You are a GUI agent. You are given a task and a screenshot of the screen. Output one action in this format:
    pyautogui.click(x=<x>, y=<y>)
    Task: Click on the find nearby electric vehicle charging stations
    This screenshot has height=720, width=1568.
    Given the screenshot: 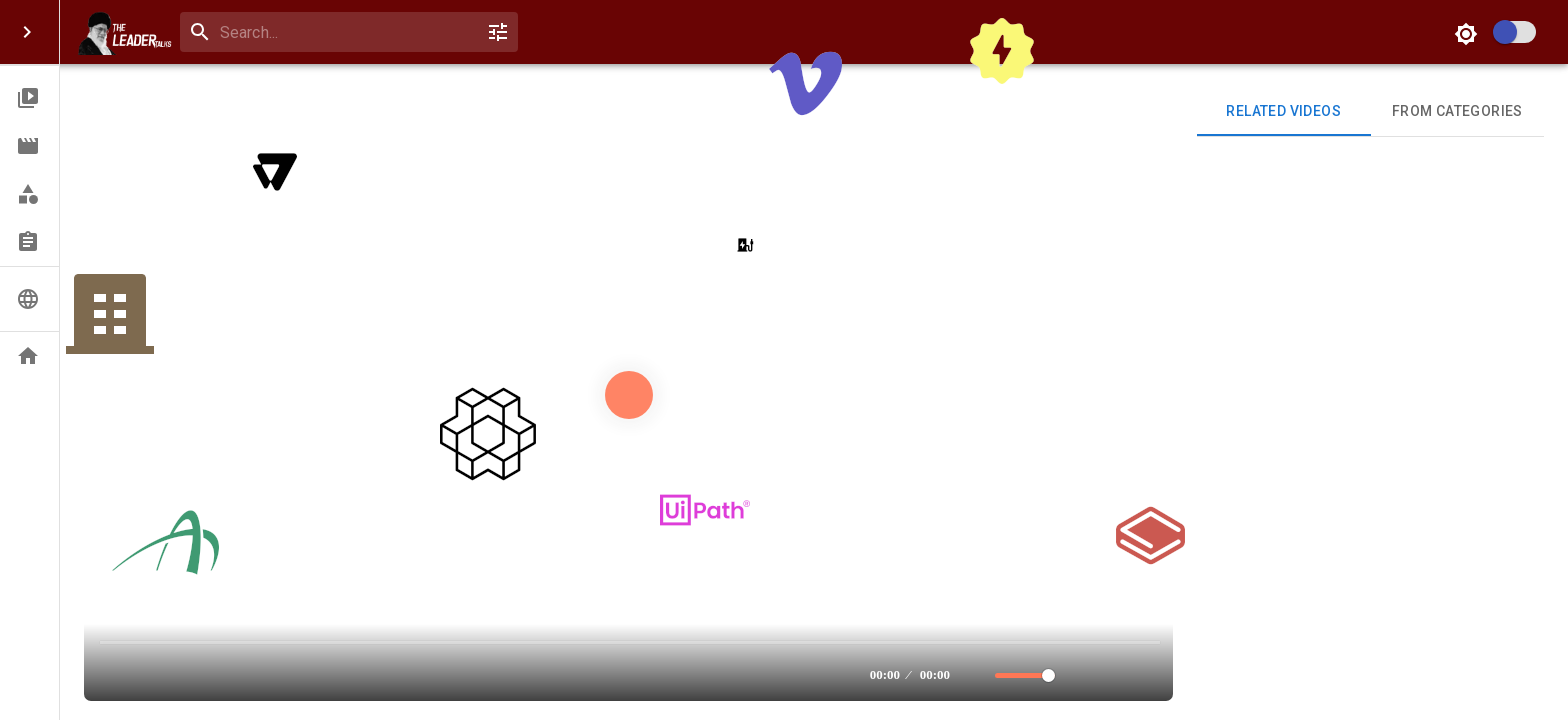 What is the action you would take?
    pyautogui.click(x=745, y=245)
    